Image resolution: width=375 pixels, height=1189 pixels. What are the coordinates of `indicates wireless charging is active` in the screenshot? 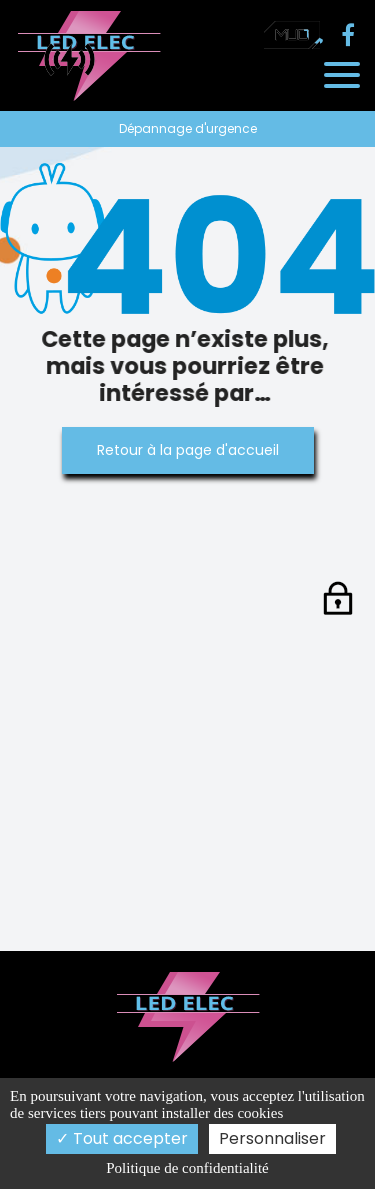 It's located at (69, 59).